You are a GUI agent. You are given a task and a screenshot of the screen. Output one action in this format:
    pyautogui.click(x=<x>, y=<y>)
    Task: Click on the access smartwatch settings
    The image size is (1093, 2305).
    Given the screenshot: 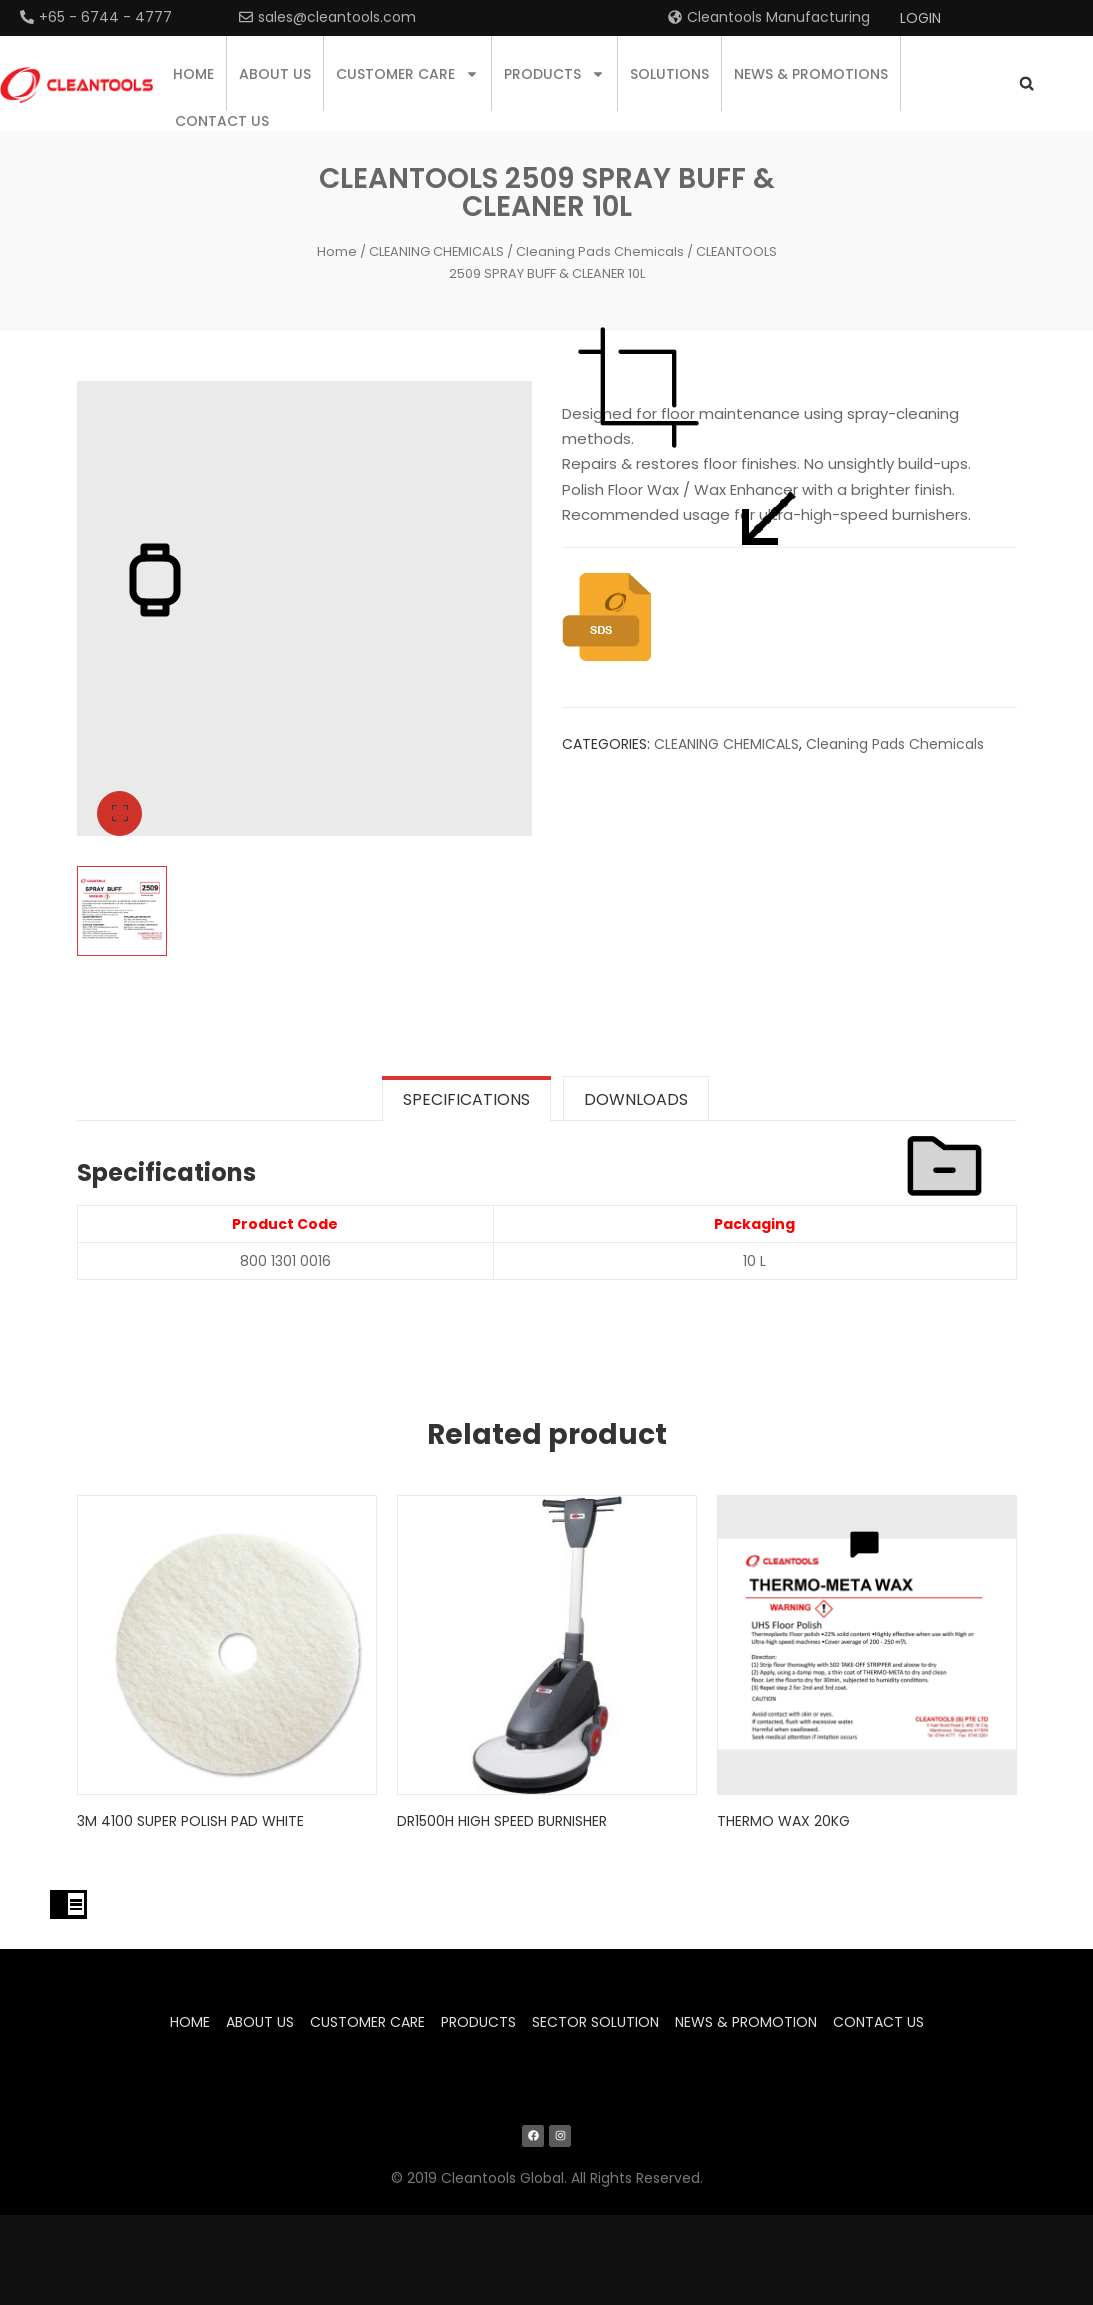 What is the action you would take?
    pyautogui.click(x=155, y=580)
    